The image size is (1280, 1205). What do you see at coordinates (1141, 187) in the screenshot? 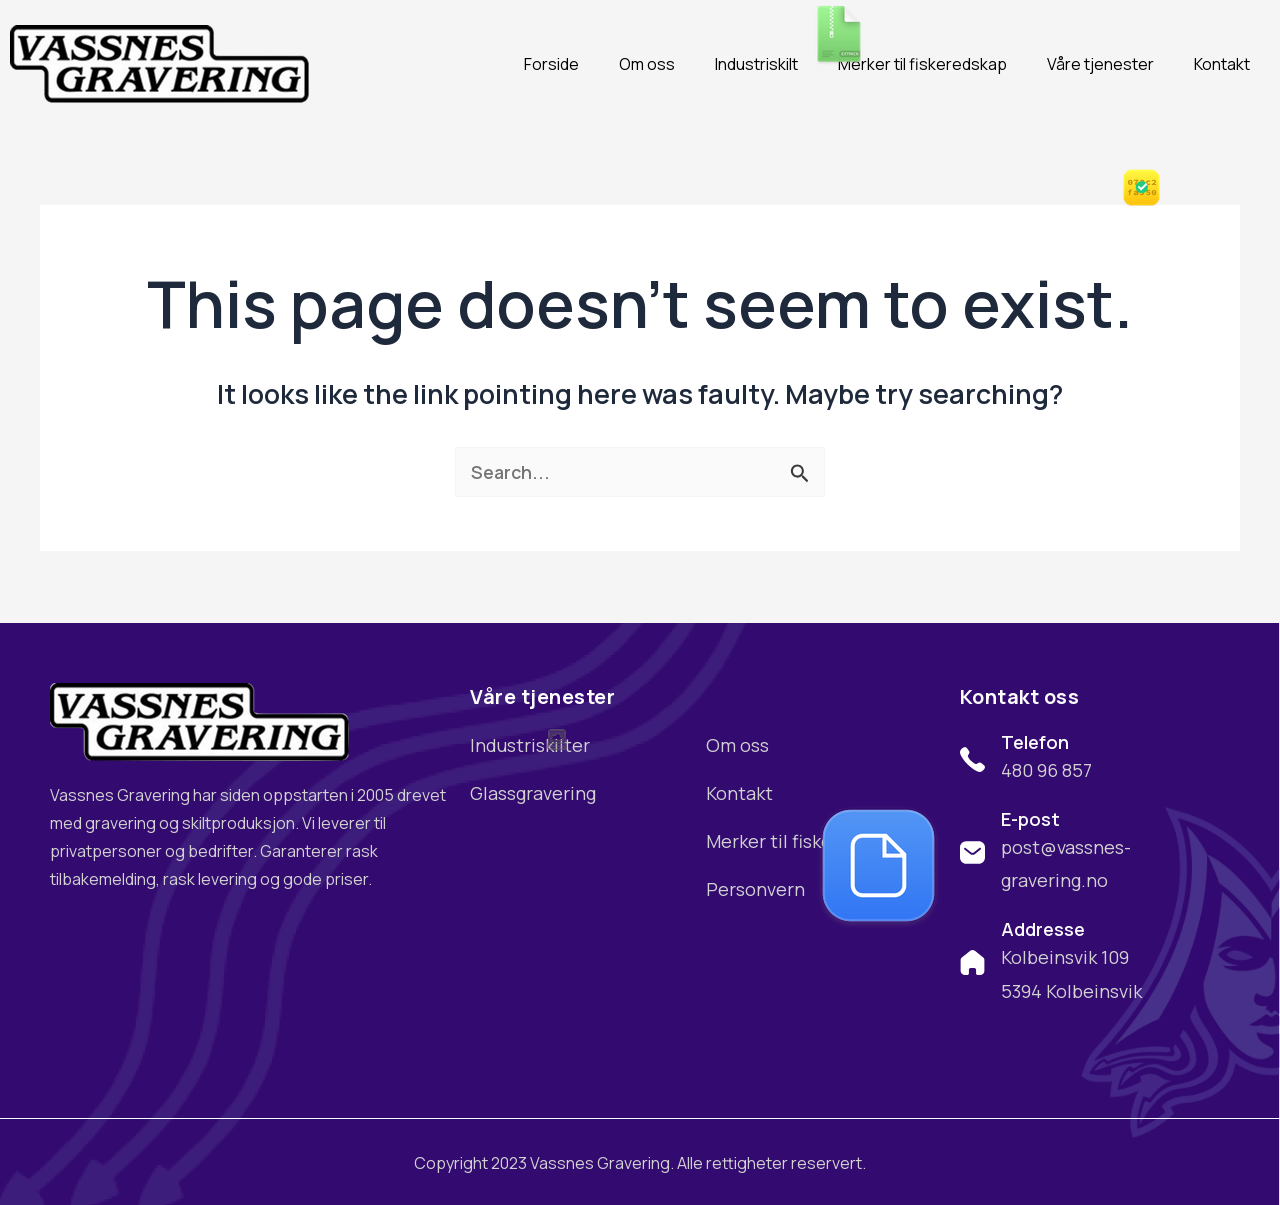
I see `open collision hash verification app` at bounding box center [1141, 187].